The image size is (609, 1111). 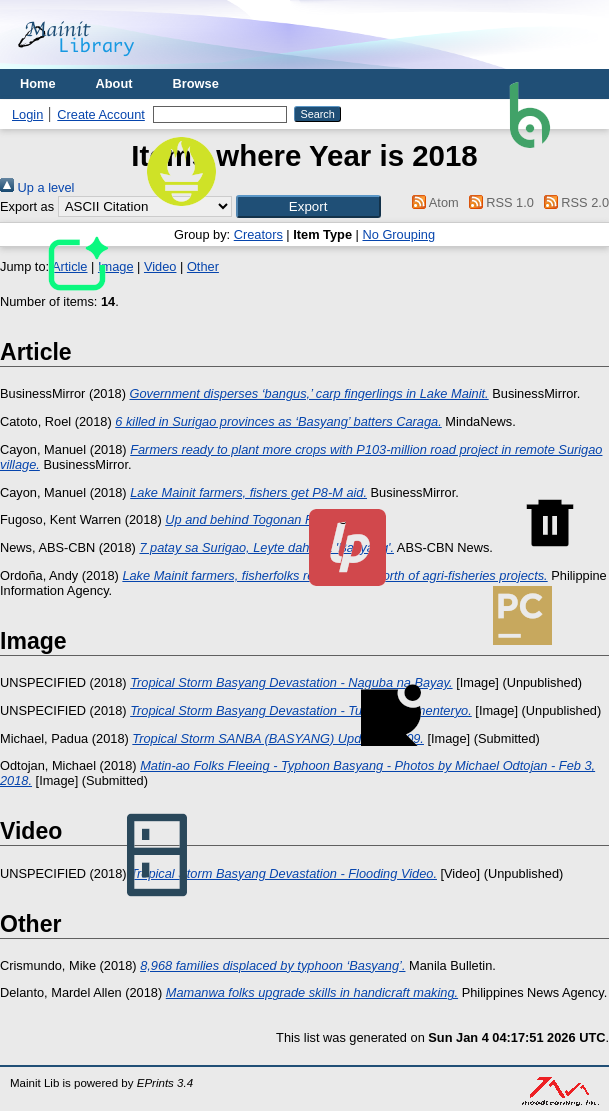 What do you see at coordinates (181, 171) in the screenshot?
I see `prometheus monitoring system logo` at bounding box center [181, 171].